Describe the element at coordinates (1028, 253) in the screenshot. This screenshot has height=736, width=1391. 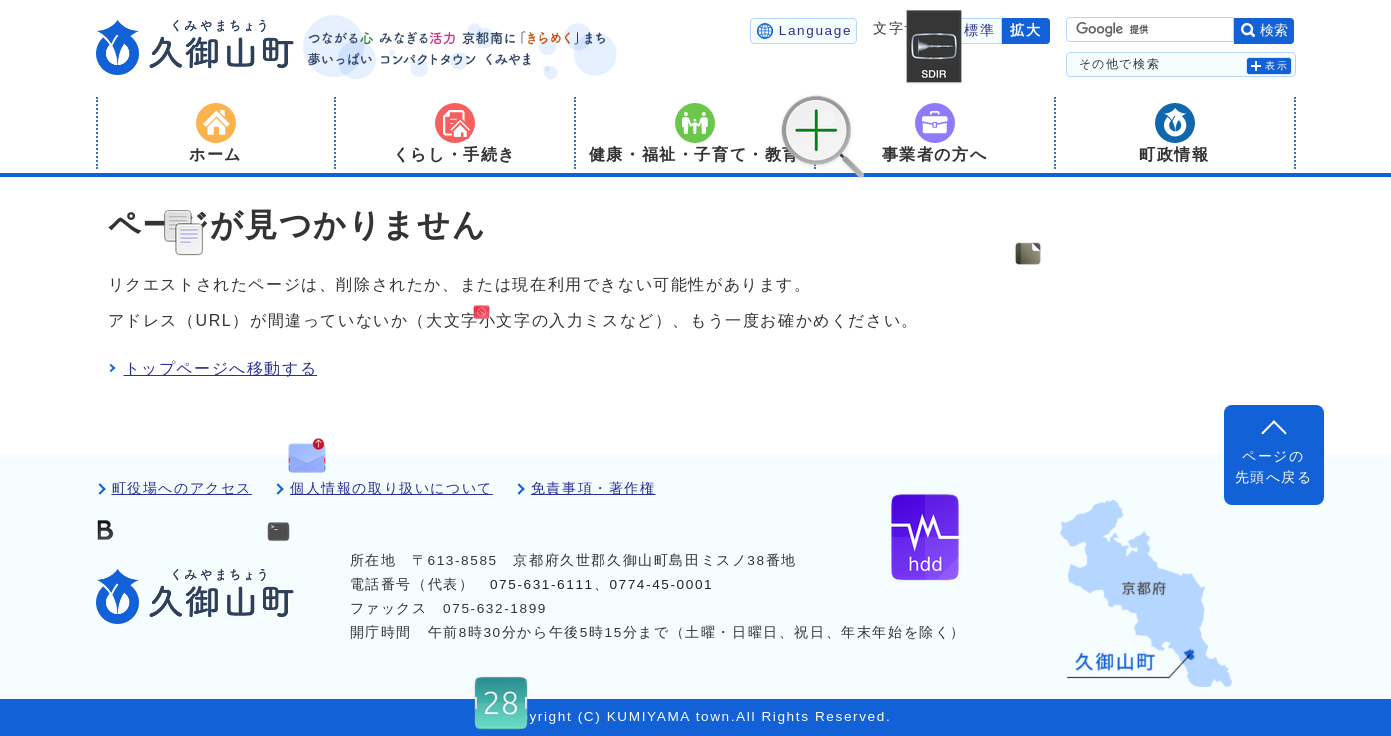
I see `change desktop wallpaper settings` at that location.